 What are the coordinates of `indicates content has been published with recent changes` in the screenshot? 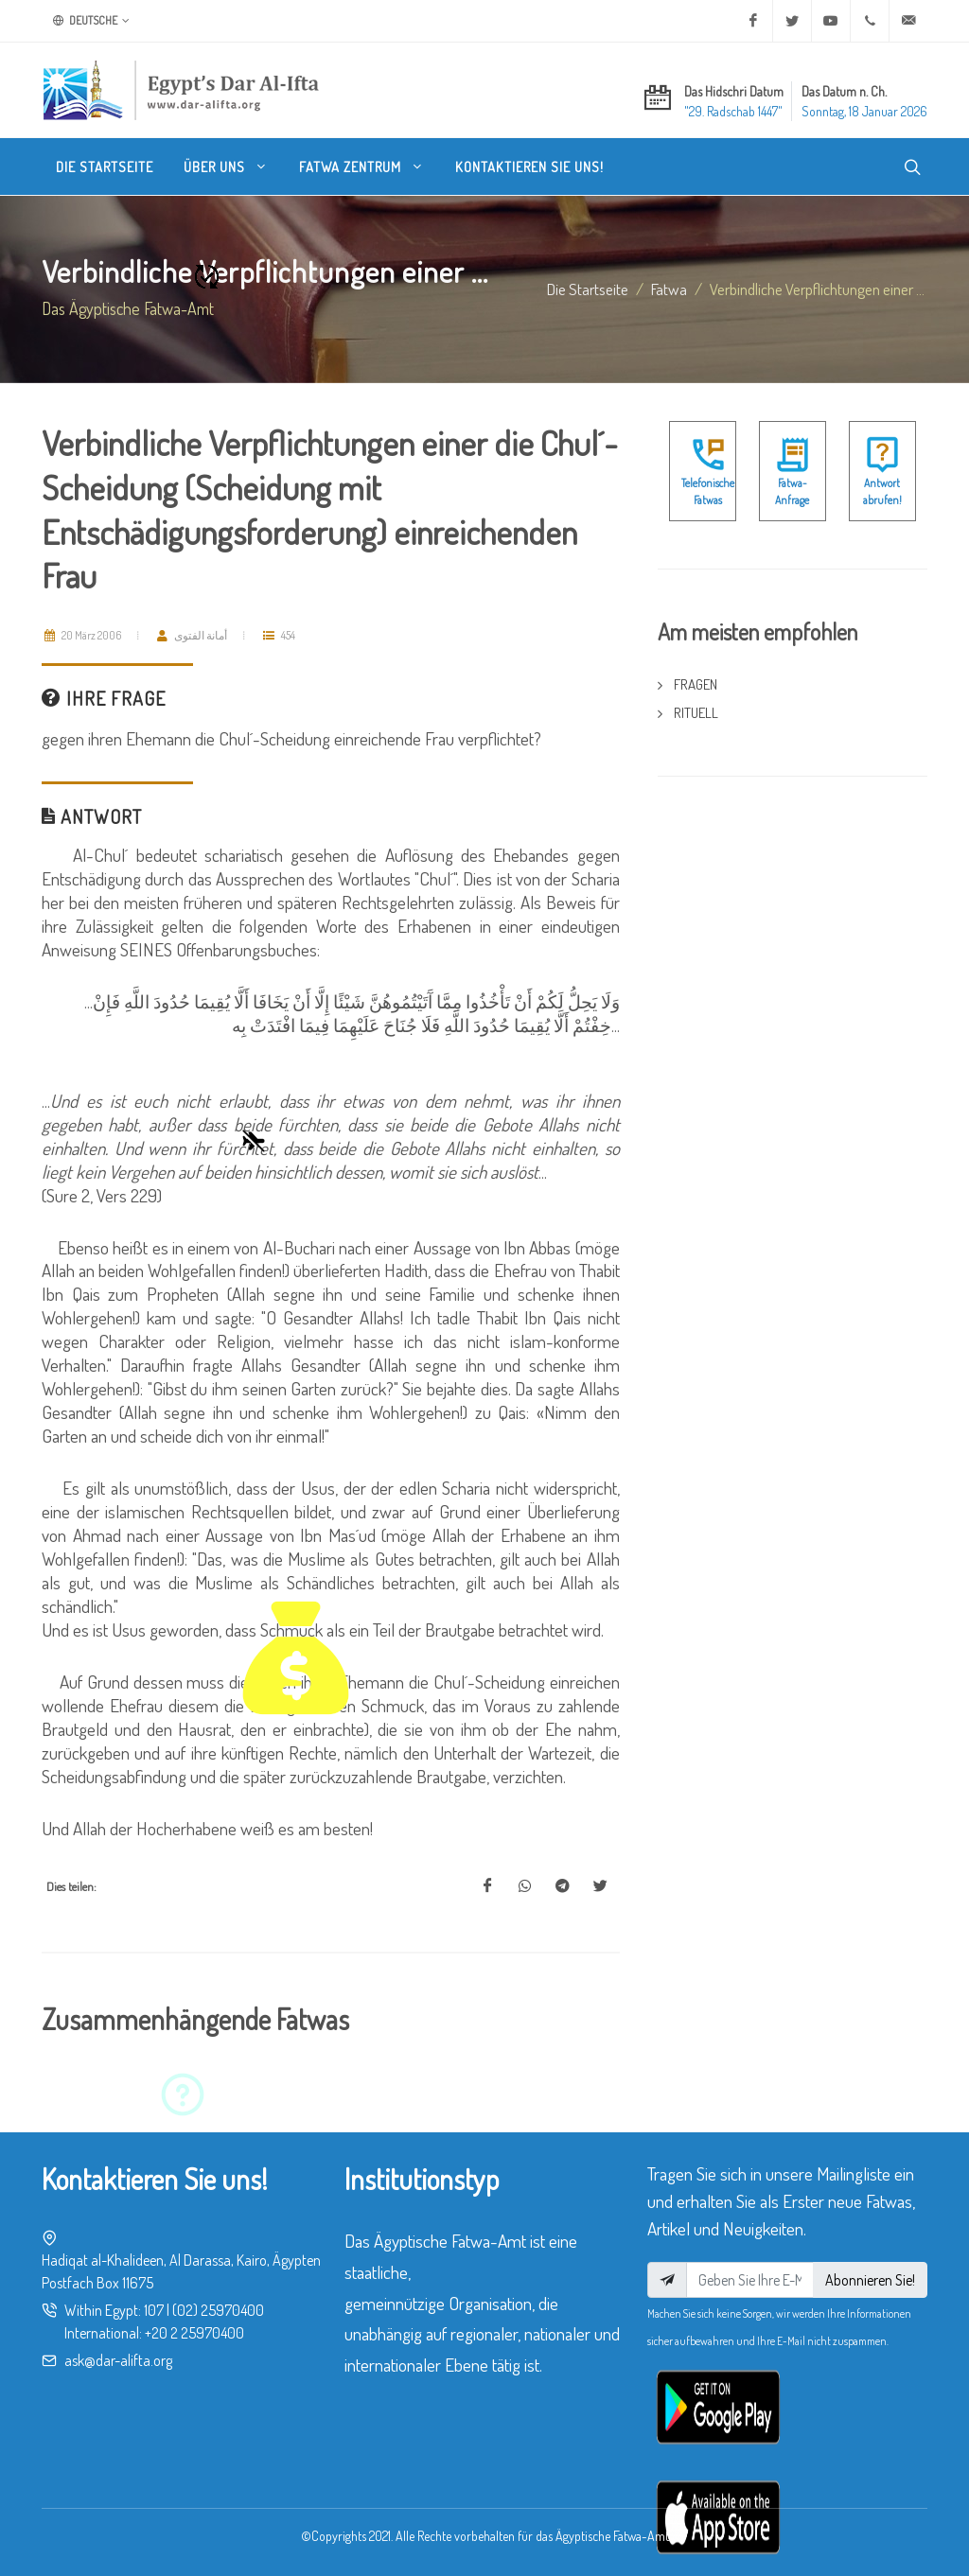 It's located at (206, 276).